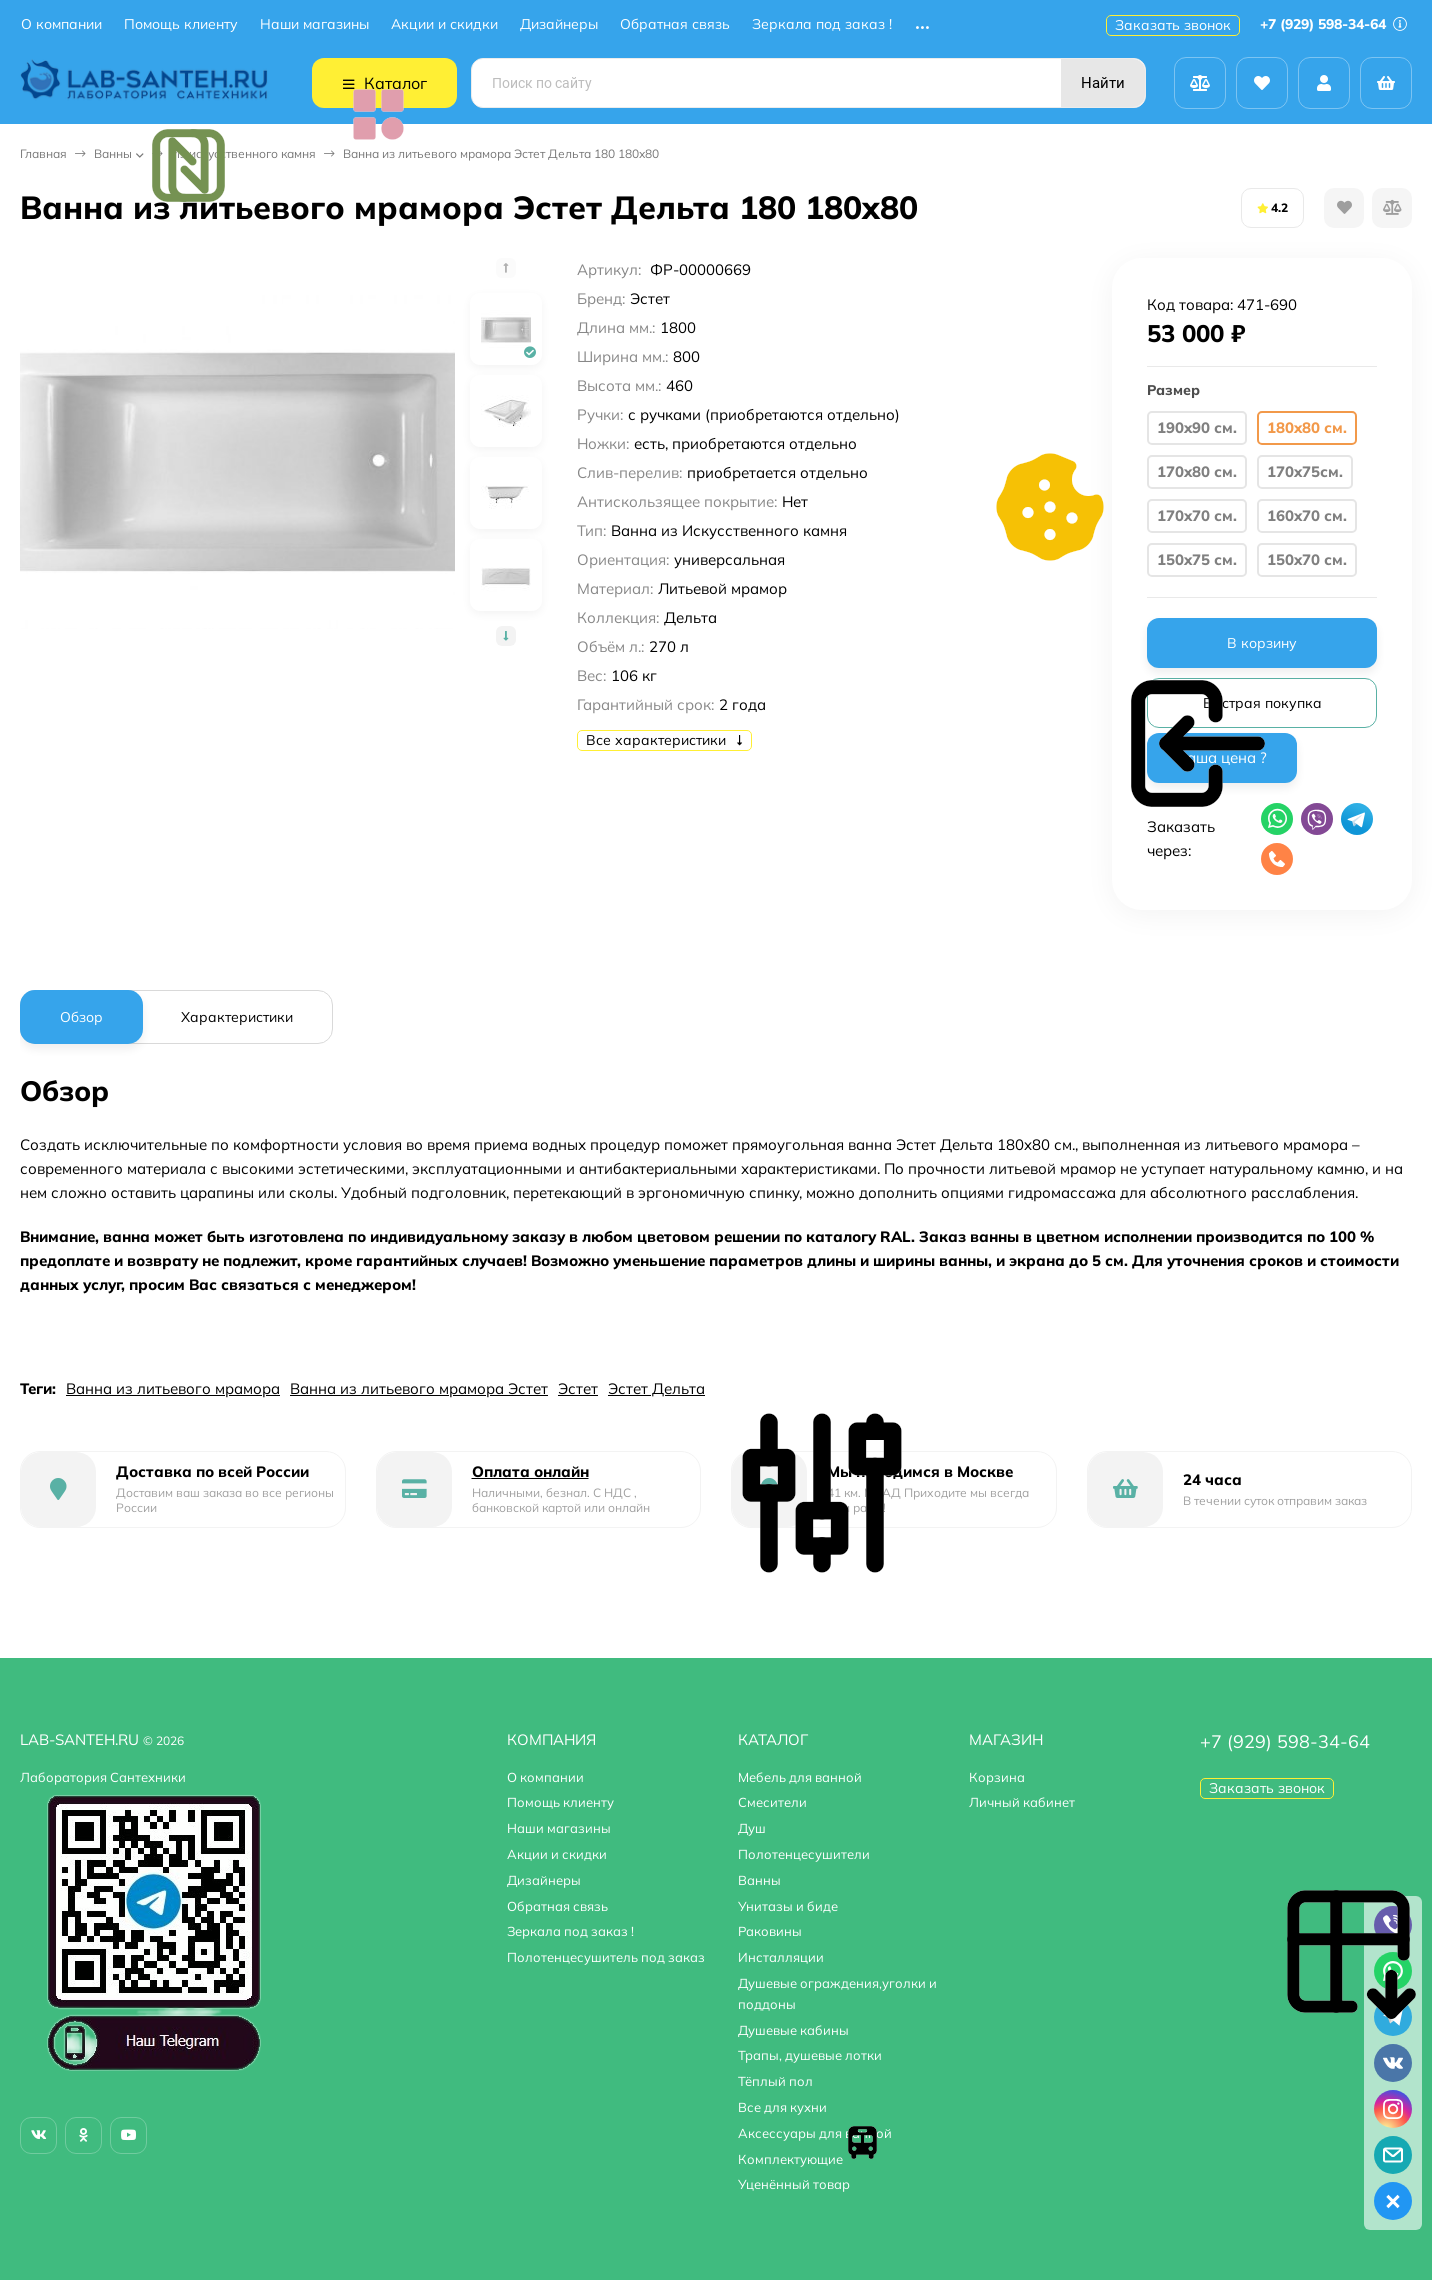  Describe the element at coordinates (862, 2142) in the screenshot. I see `view bus routes or schedules` at that location.